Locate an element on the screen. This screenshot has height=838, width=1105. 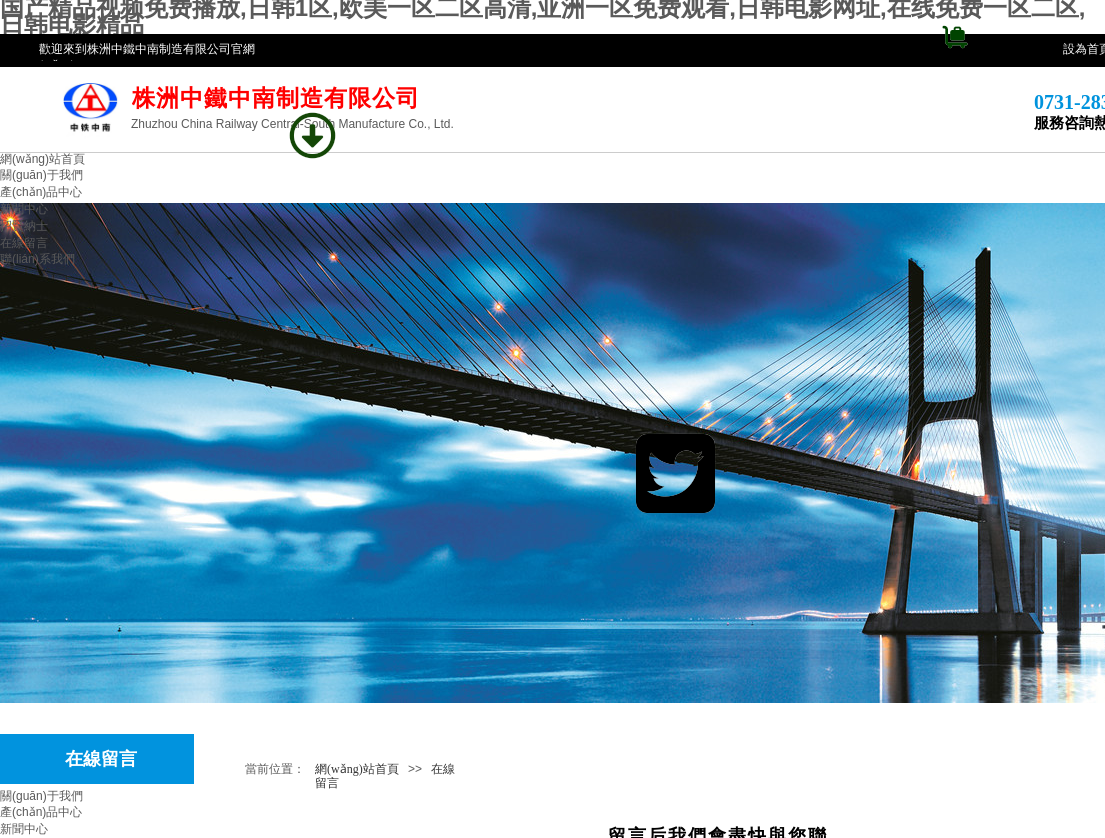
share to Twitter is located at coordinates (675, 473).